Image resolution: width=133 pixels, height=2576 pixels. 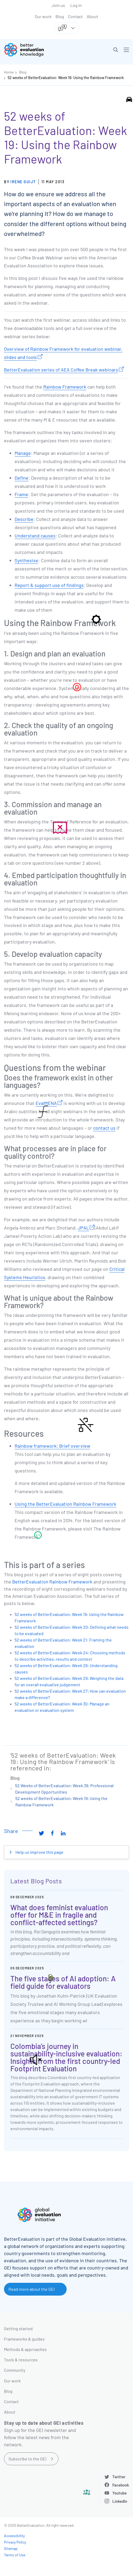 What do you see at coordinates (96, 619) in the screenshot?
I see `adjust screen brightness settings` at bounding box center [96, 619].